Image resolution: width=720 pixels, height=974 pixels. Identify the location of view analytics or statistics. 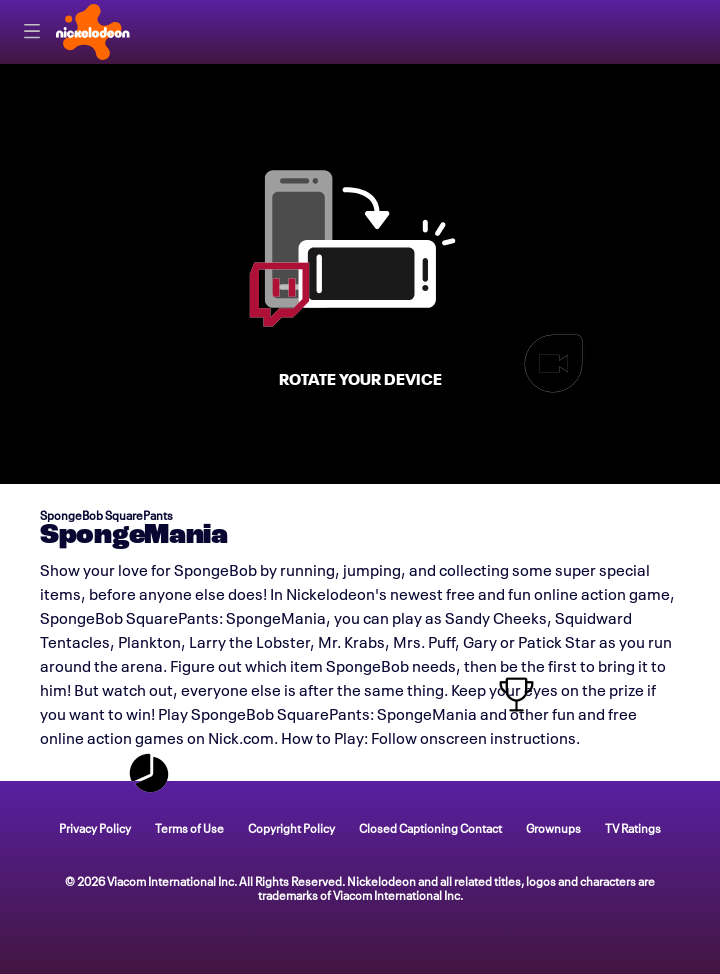
(149, 773).